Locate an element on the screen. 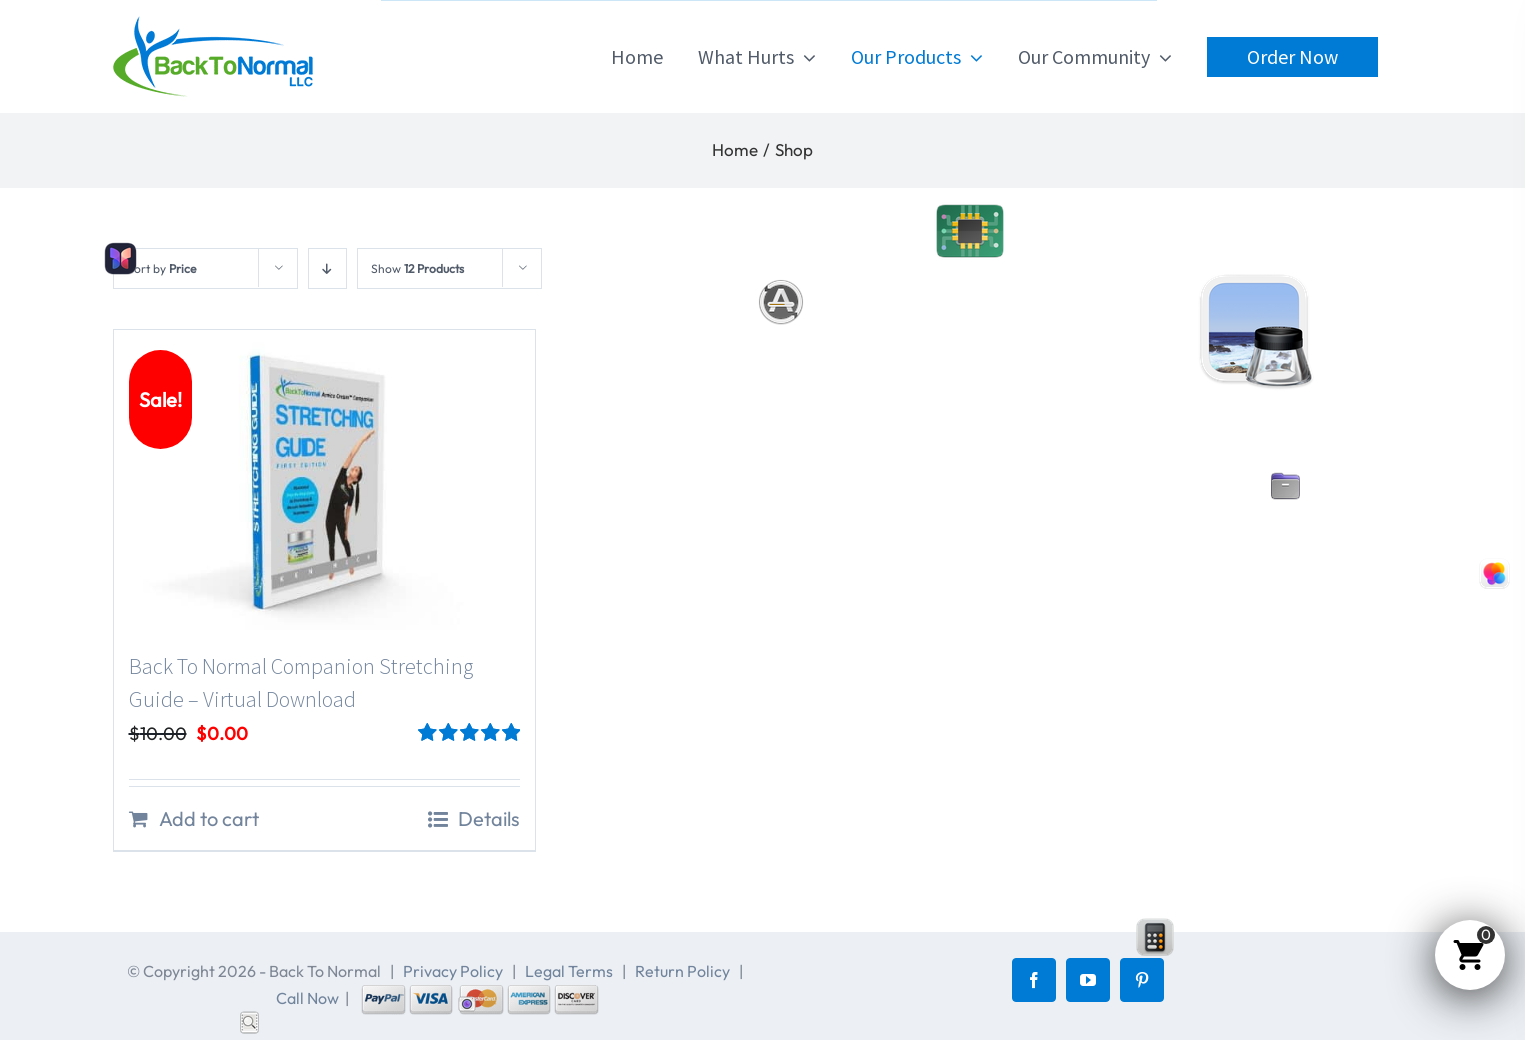 The height and width of the screenshot is (1040, 1525). open the log viewer application is located at coordinates (249, 1022).